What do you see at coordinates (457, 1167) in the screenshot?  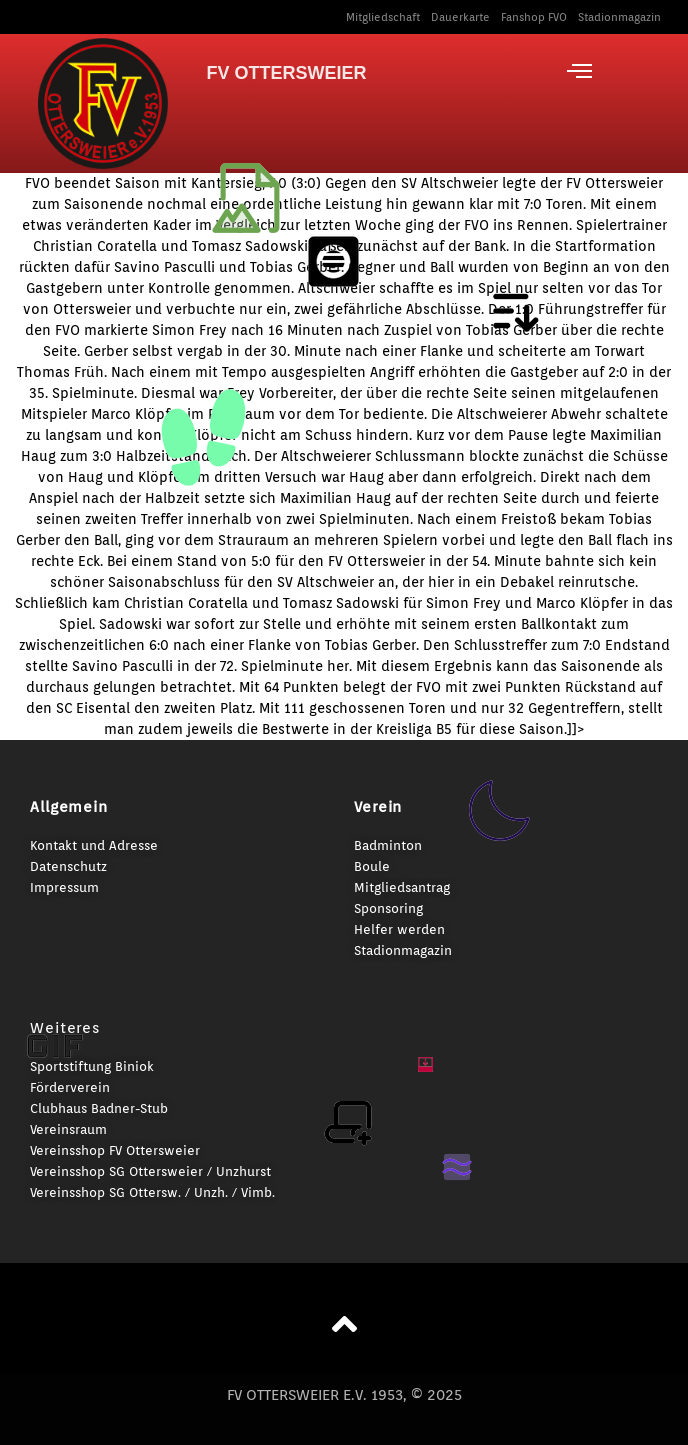 I see `indicates approximate or estimated value` at bounding box center [457, 1167].